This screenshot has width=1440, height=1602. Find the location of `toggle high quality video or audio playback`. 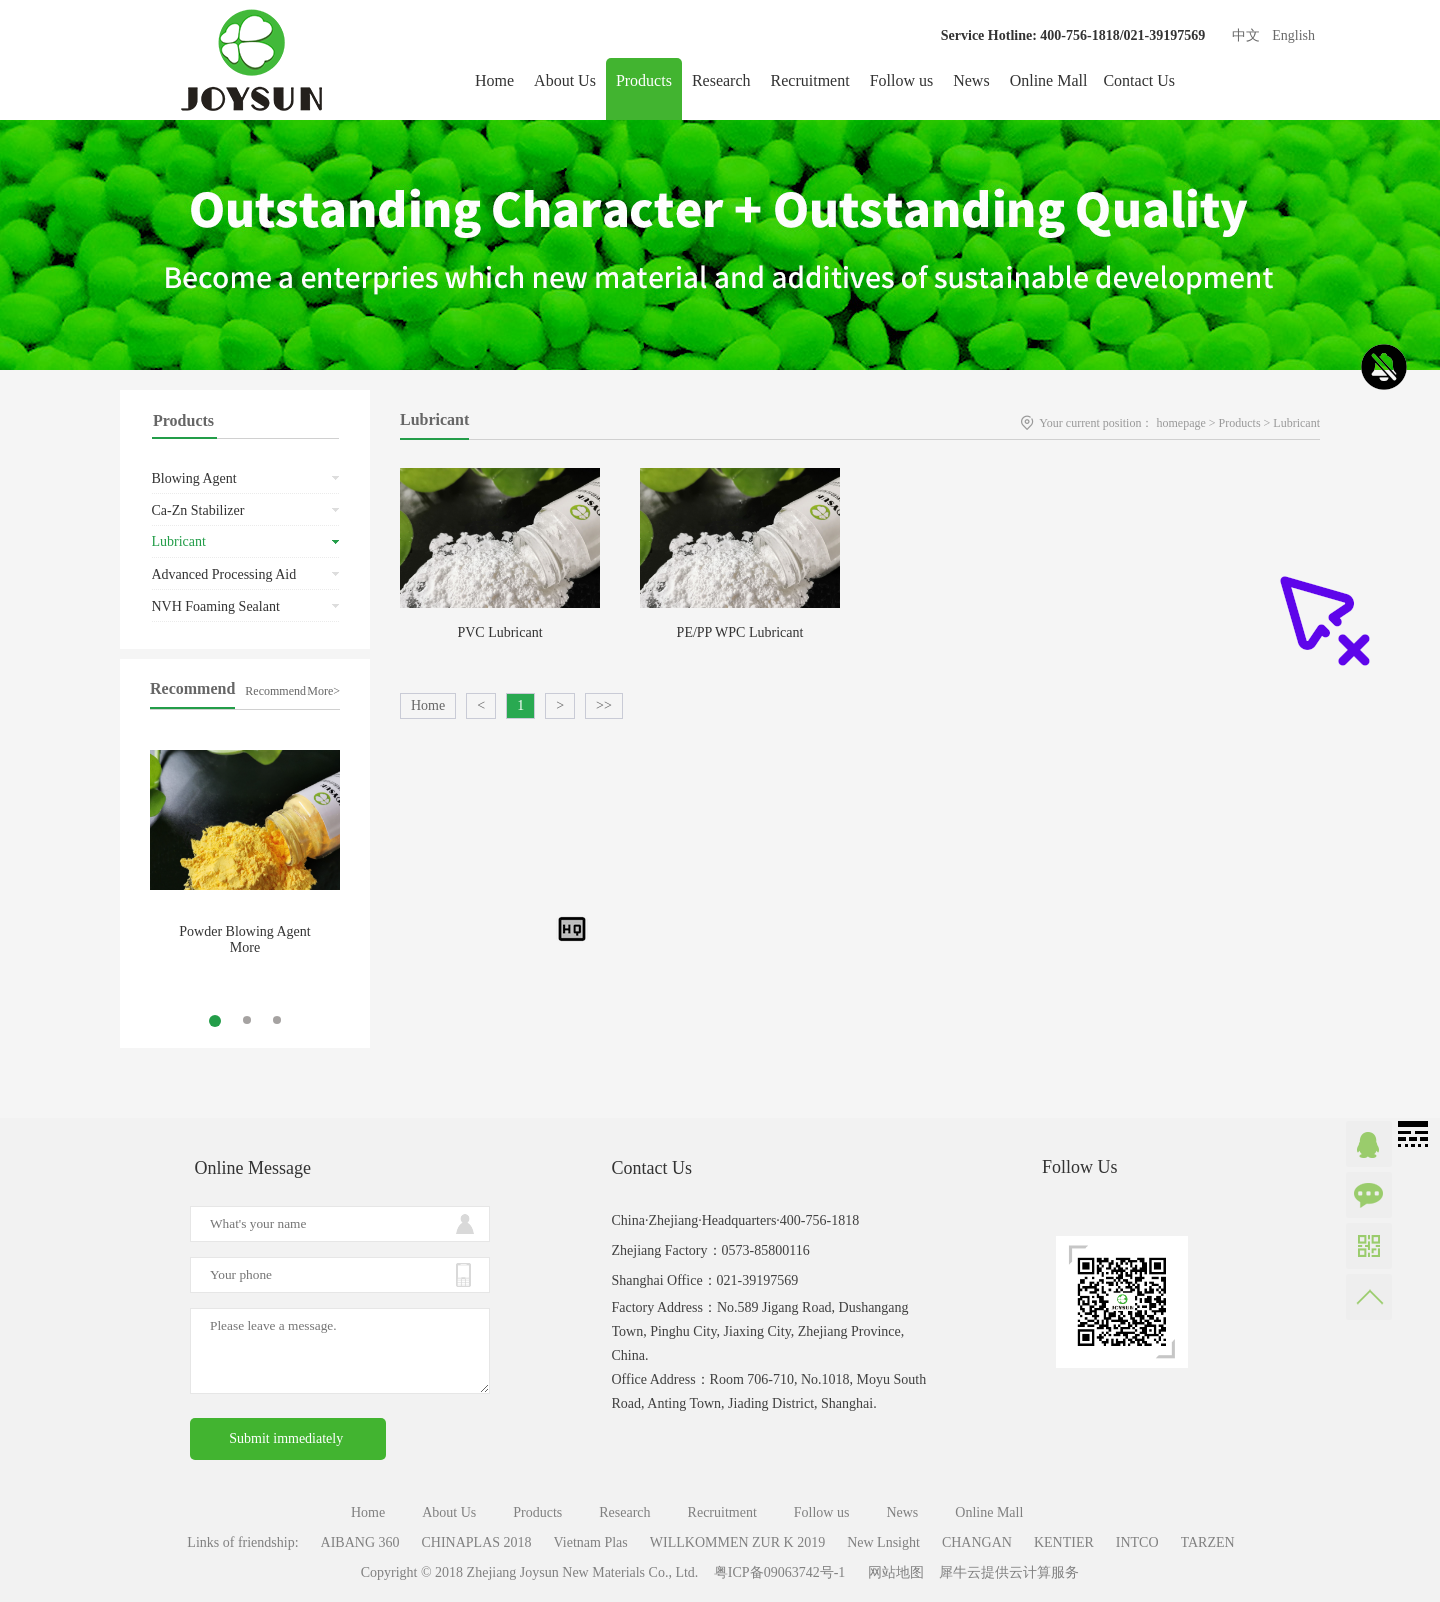

toggle high quality video or audio playback is located at coordinates (572, 929).